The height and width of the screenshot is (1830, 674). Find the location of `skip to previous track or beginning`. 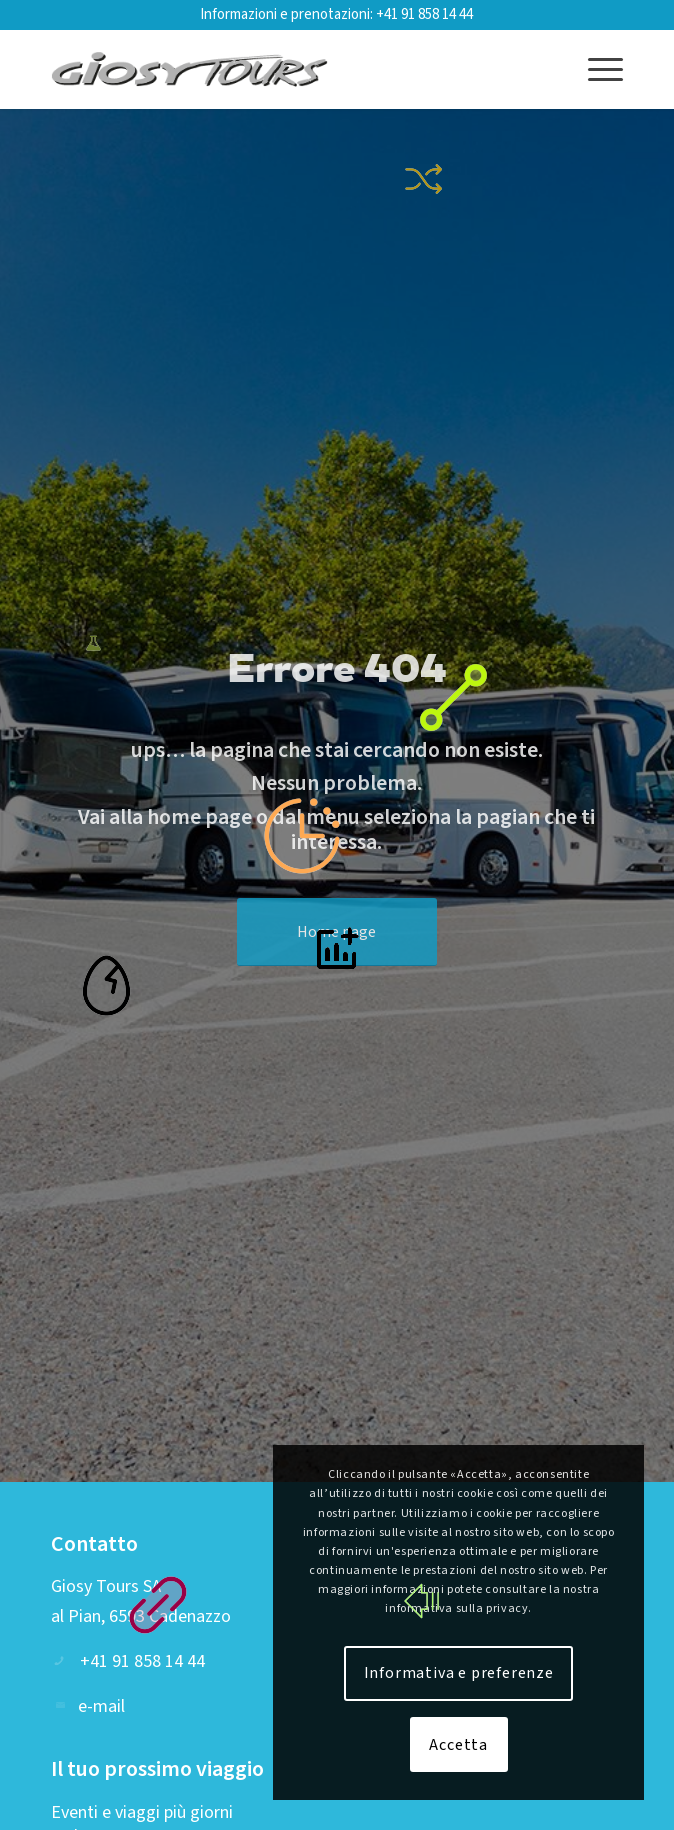

skip to previous track or beginning is located at coordinates (423, 1601).